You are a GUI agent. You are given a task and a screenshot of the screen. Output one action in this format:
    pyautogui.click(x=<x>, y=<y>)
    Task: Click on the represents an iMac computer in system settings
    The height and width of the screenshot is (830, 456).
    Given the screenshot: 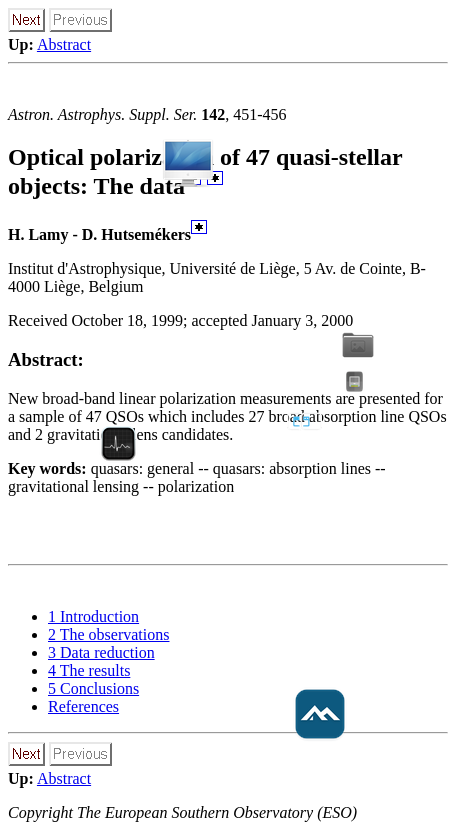 What is the action you would take?
    pyautogui.click(x=188, y=163)
    